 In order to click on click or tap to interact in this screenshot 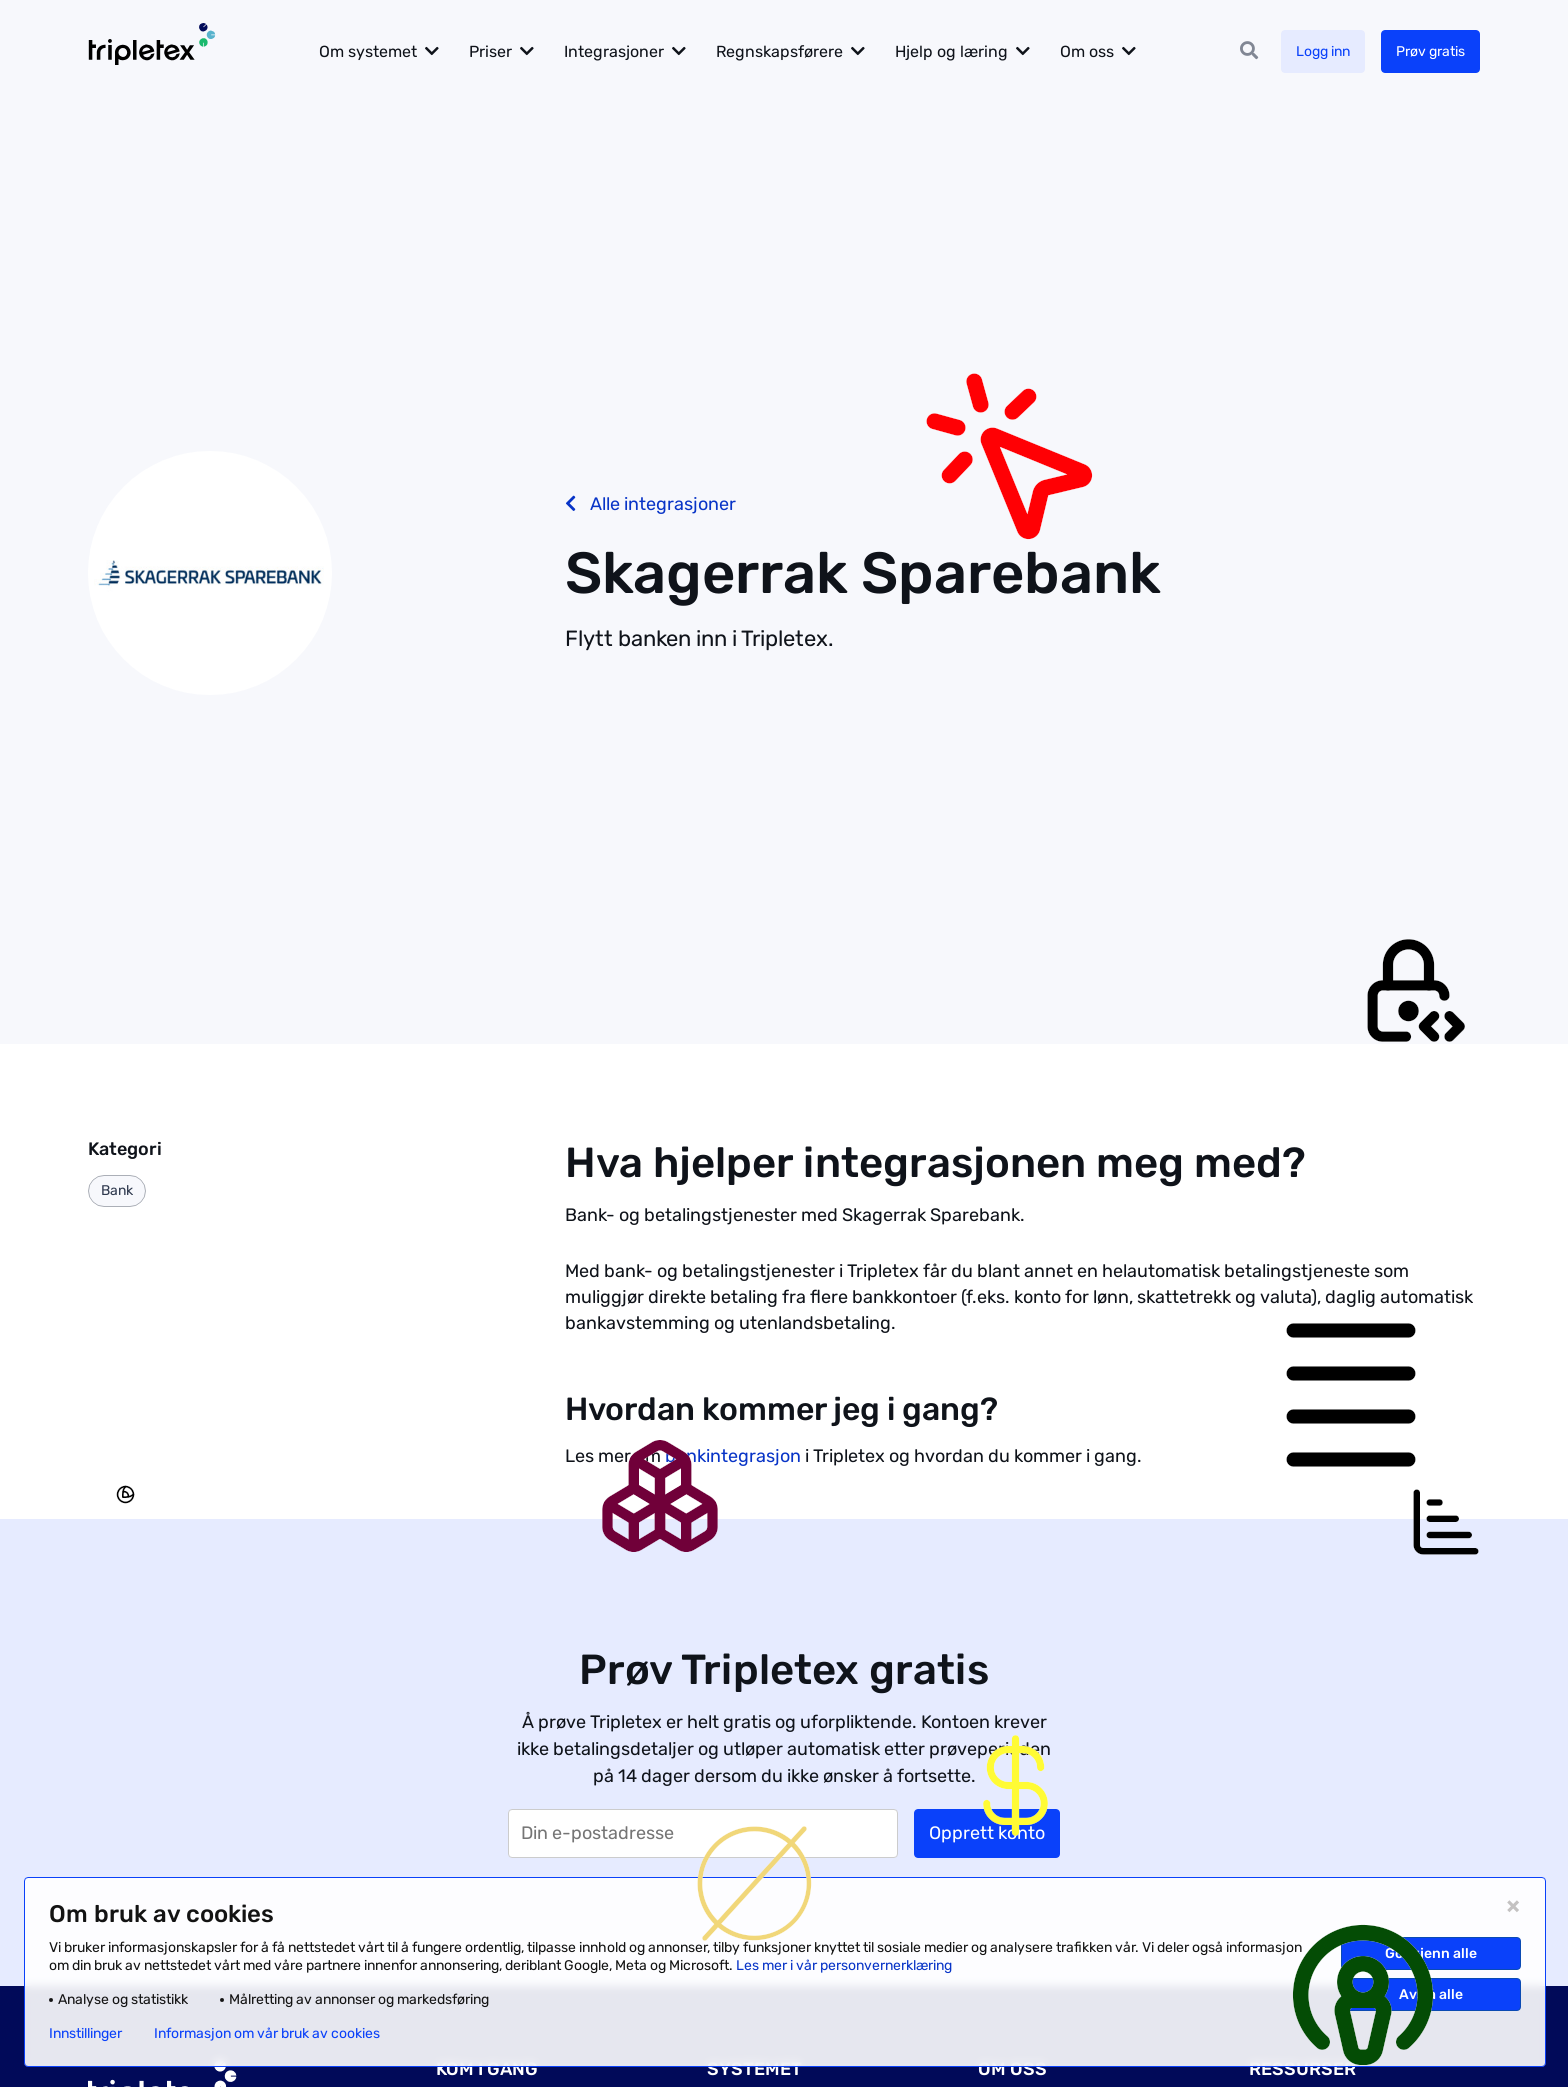, I will do `click(1012, 459)`.